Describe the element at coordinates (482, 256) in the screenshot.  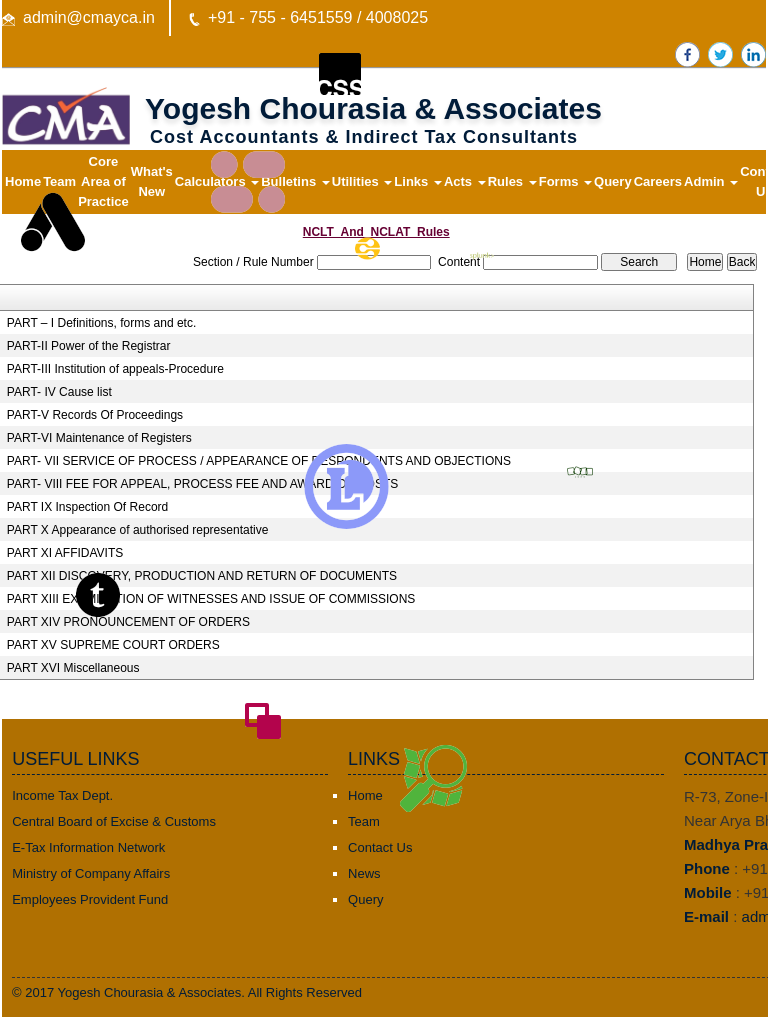
I see `splunk logo - access data analytics and monitoring platform` at that location.